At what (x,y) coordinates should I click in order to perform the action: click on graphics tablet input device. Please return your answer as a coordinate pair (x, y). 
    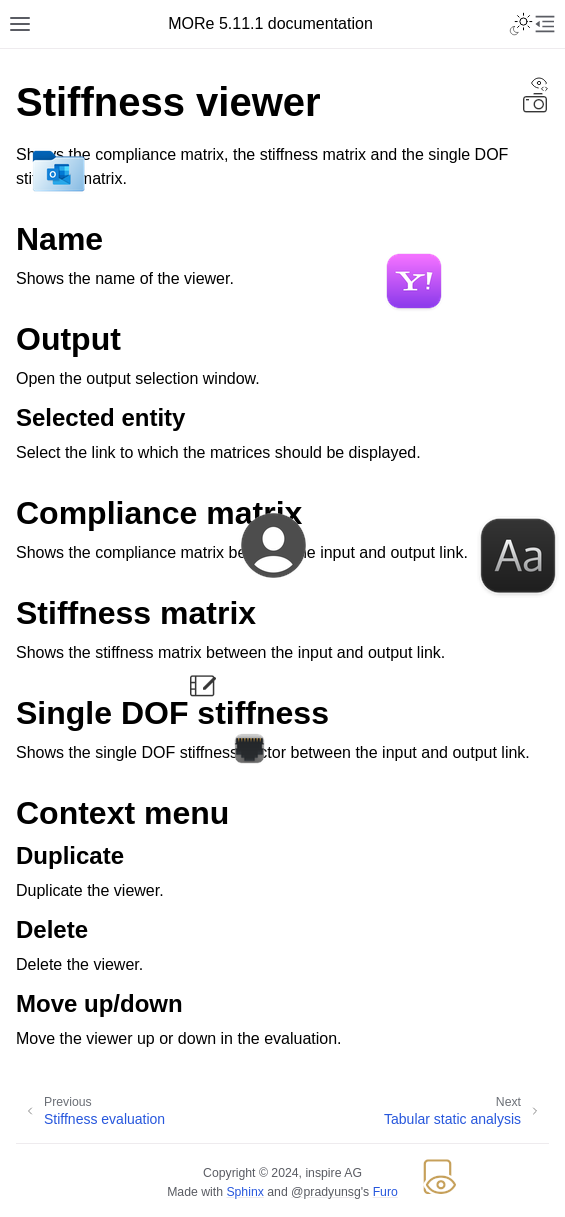
    Looking at the image, I should click on (203, 685).